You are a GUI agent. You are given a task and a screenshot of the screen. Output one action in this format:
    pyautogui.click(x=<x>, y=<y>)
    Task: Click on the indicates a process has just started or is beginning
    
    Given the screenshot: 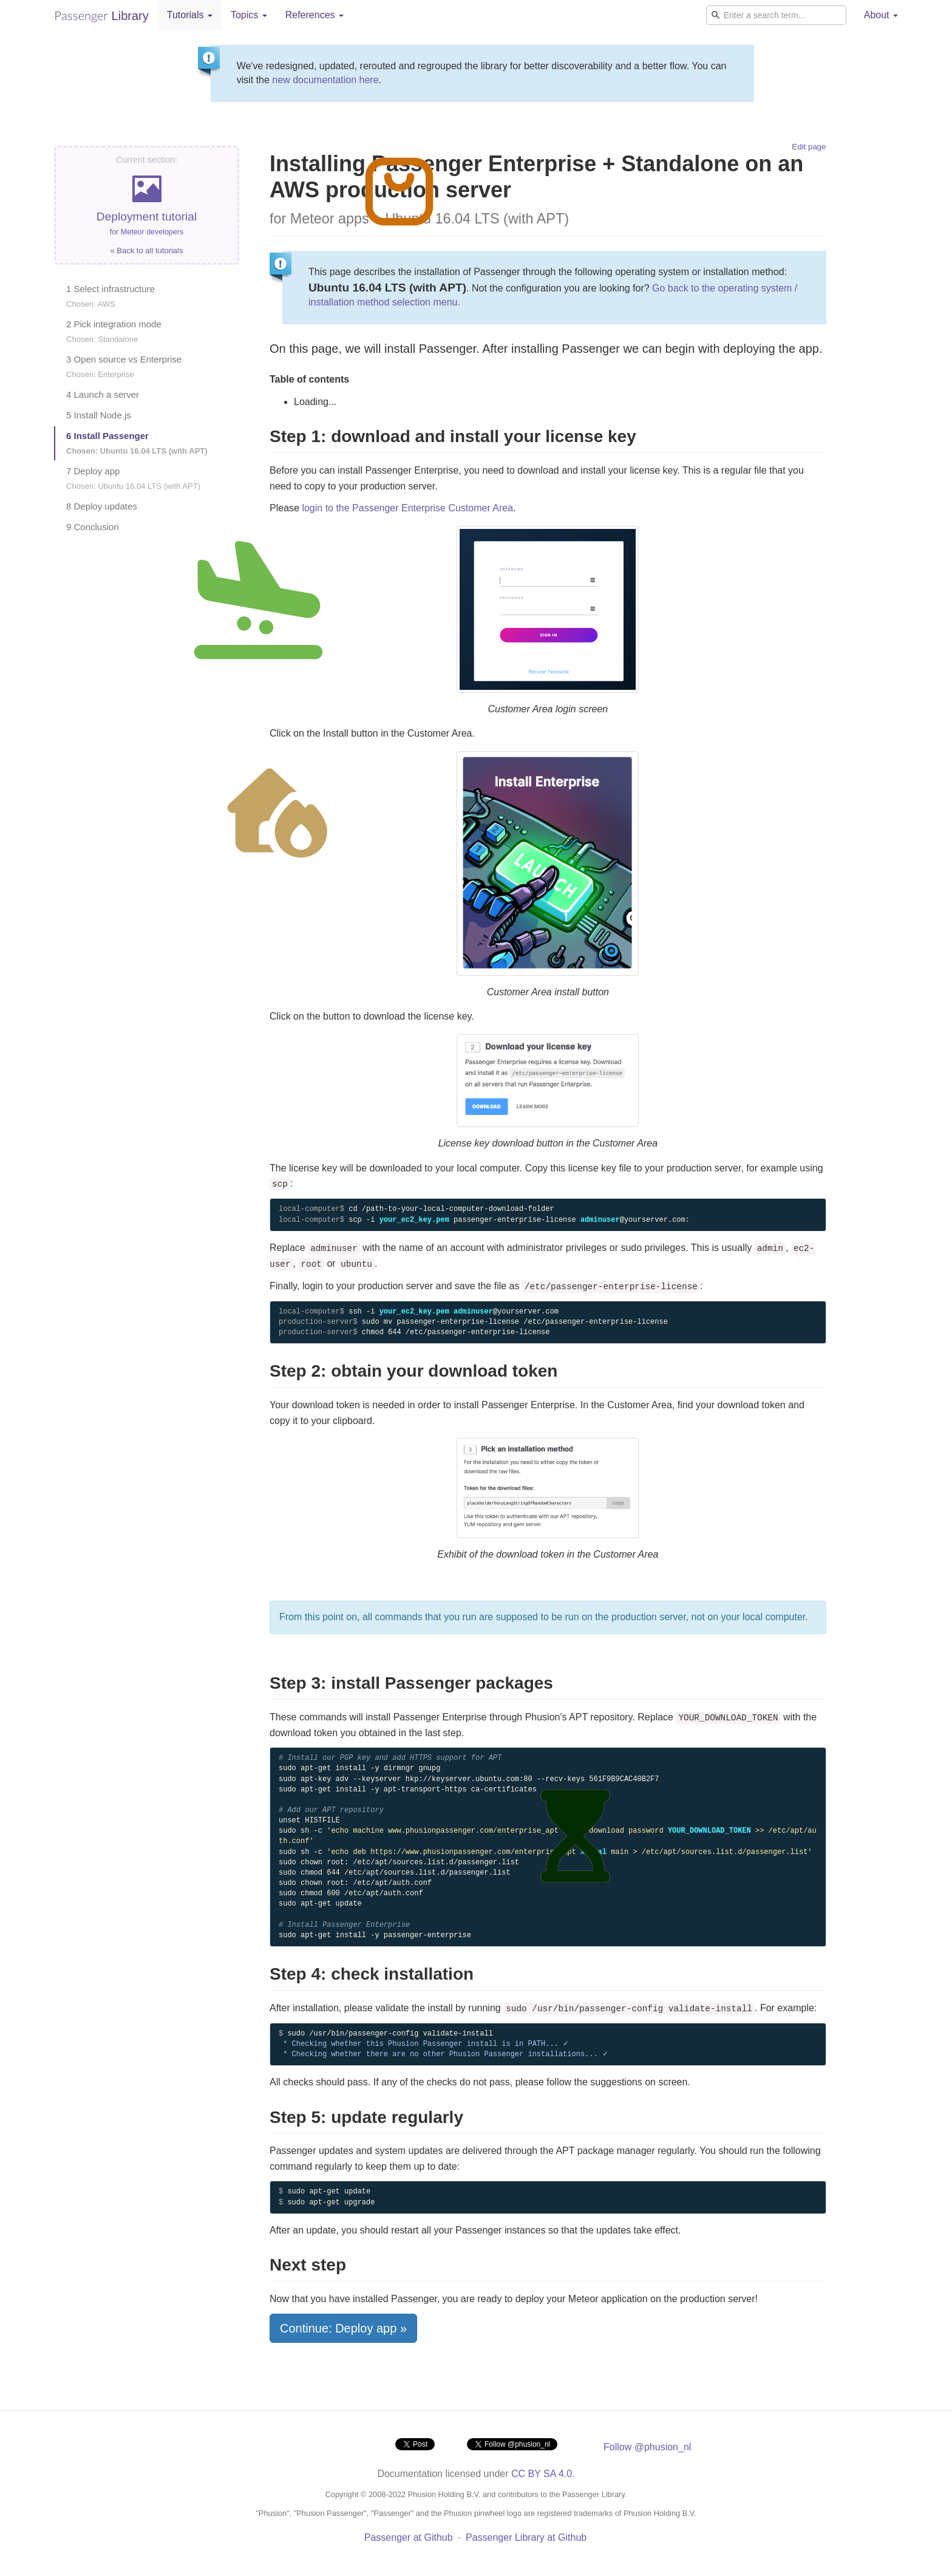 What is the action you would take?
    pyautogui.click(x=575, y=1836)
    